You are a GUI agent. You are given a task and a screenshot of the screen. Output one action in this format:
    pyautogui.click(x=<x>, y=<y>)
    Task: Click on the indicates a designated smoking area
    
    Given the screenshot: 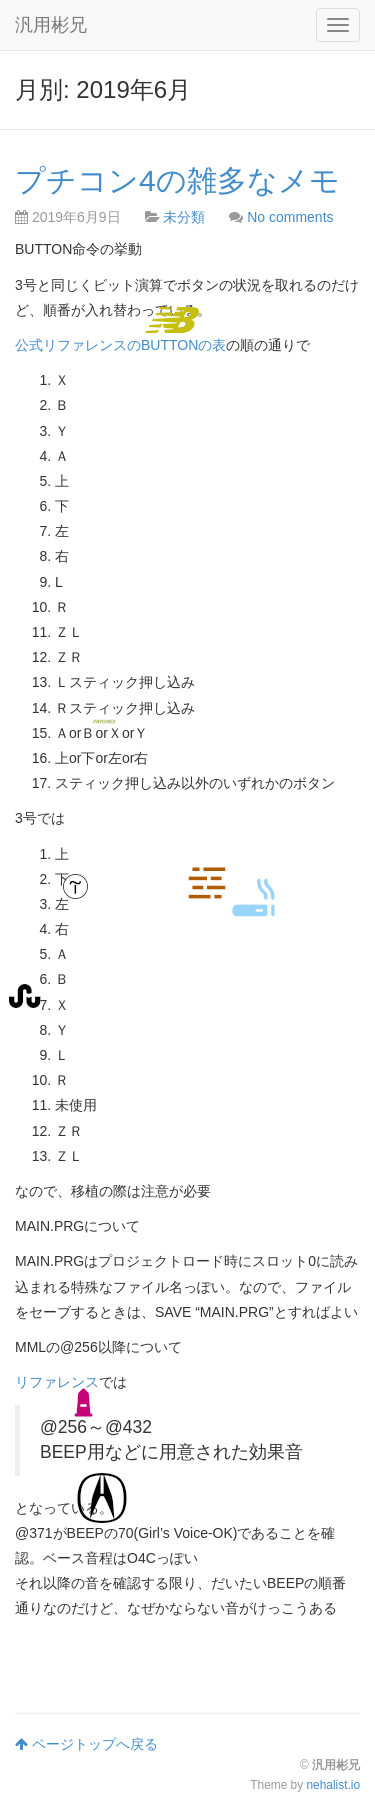 What is the action you would take?
    pyautogui.click(x=253, y=897)
    